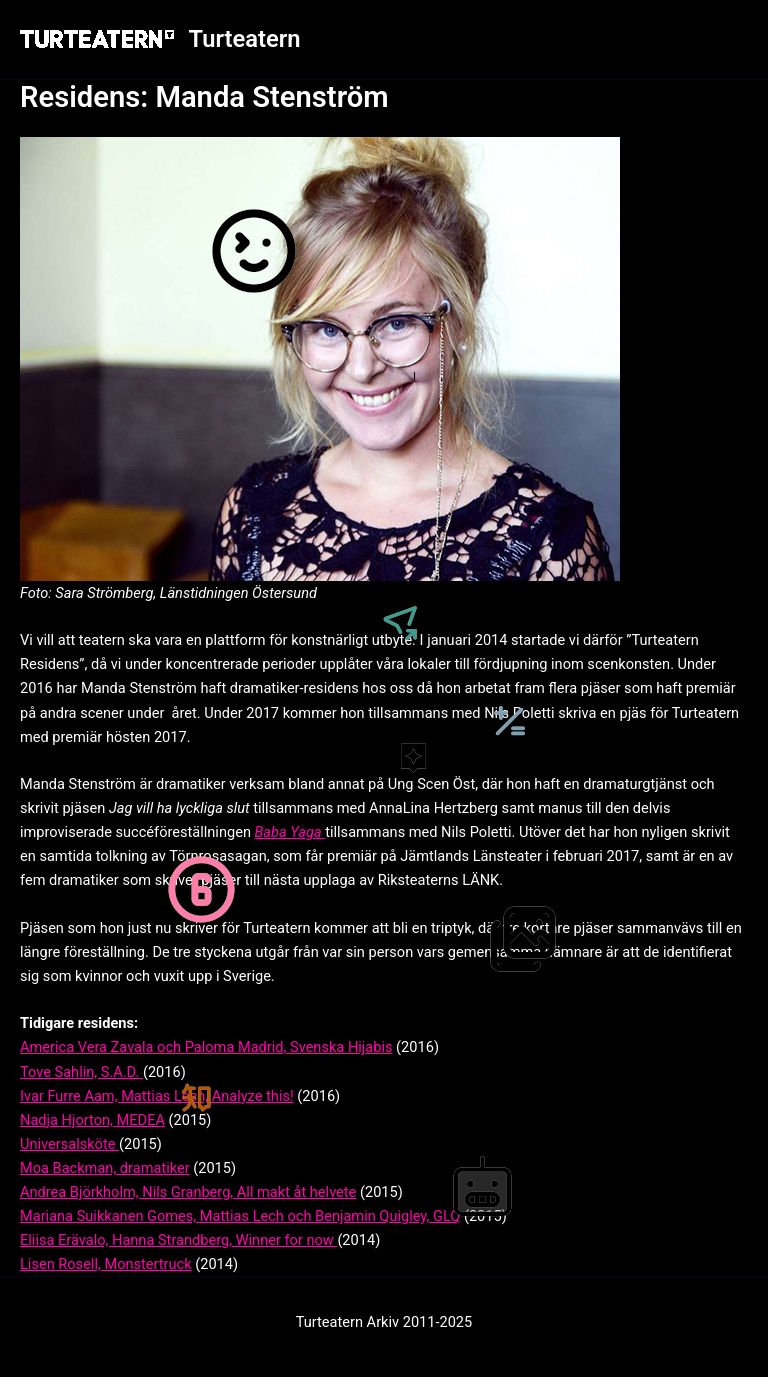  I want to click on add a playful or winking emoji to your message, so click(254, 251).